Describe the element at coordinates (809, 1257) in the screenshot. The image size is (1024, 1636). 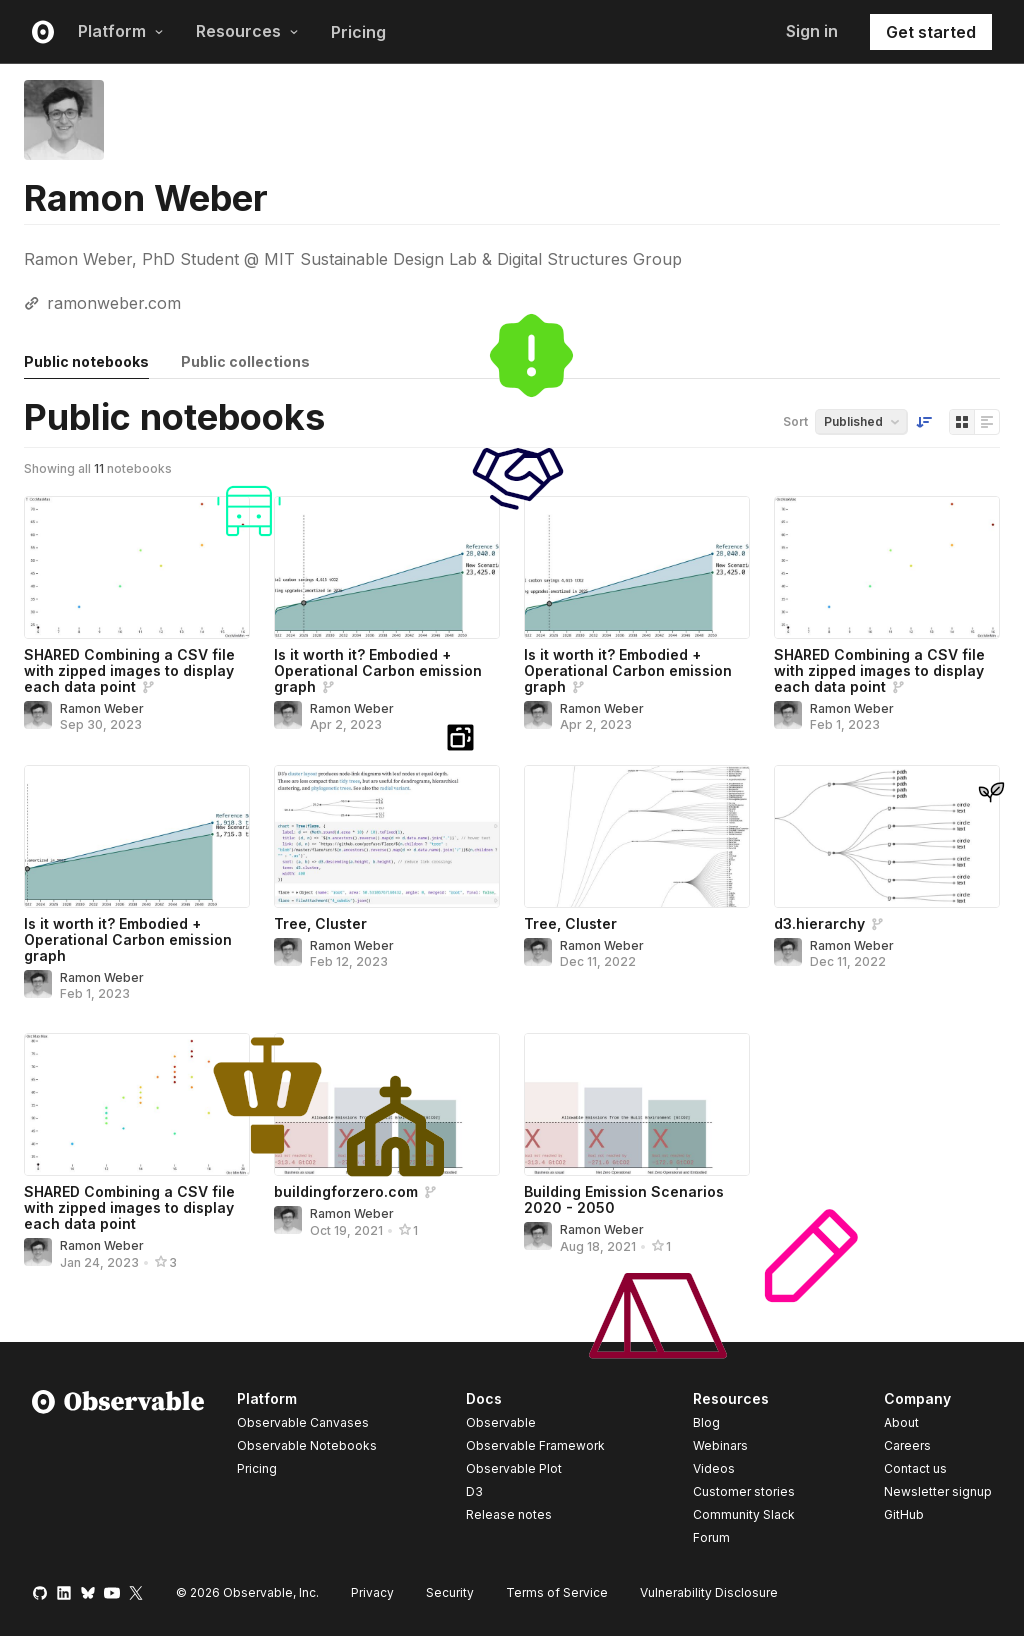
I see `edit content or text` at that location.